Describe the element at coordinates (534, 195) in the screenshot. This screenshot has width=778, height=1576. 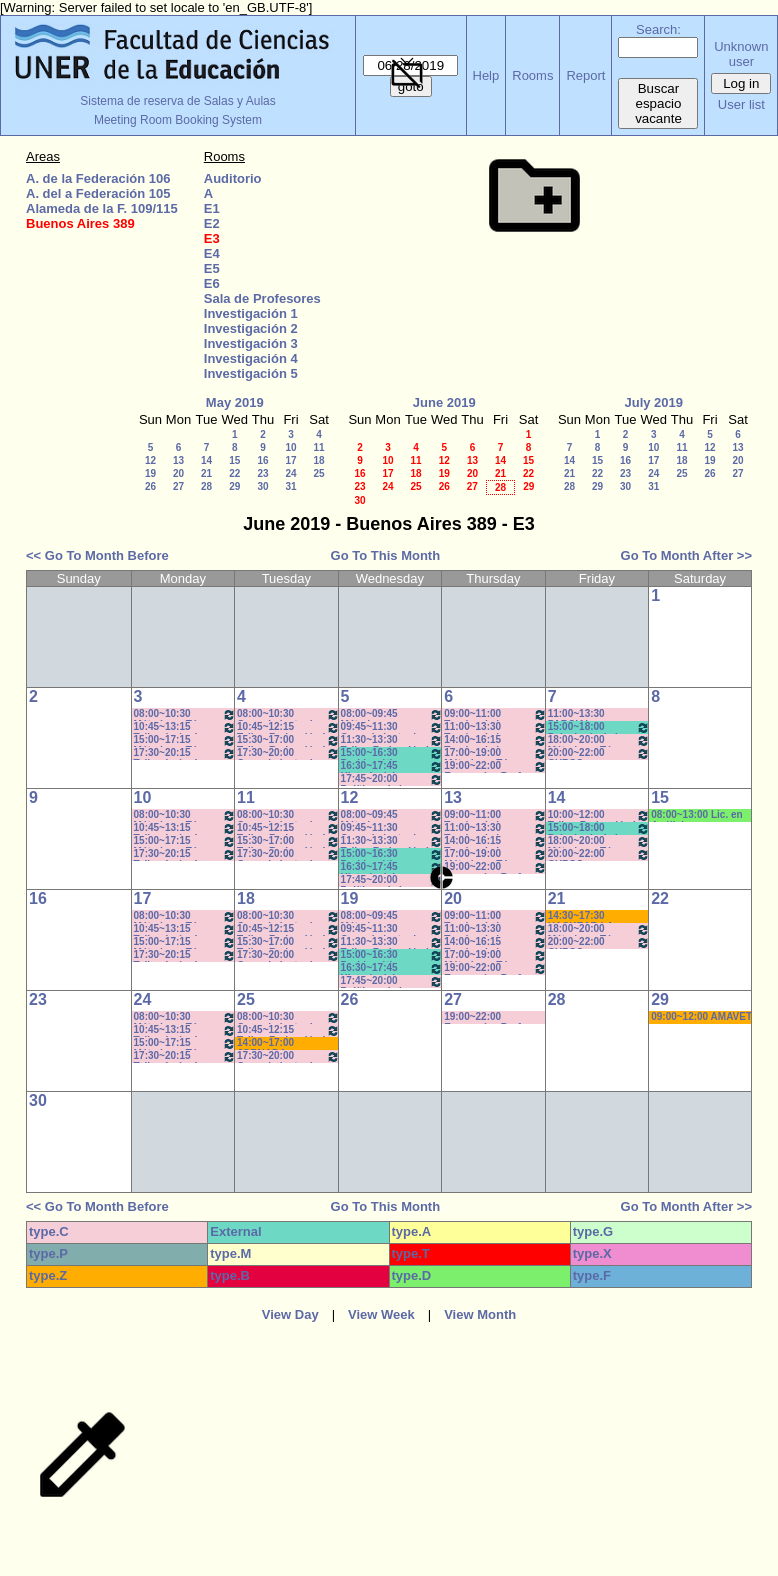
I see `create a new folder` at that location.